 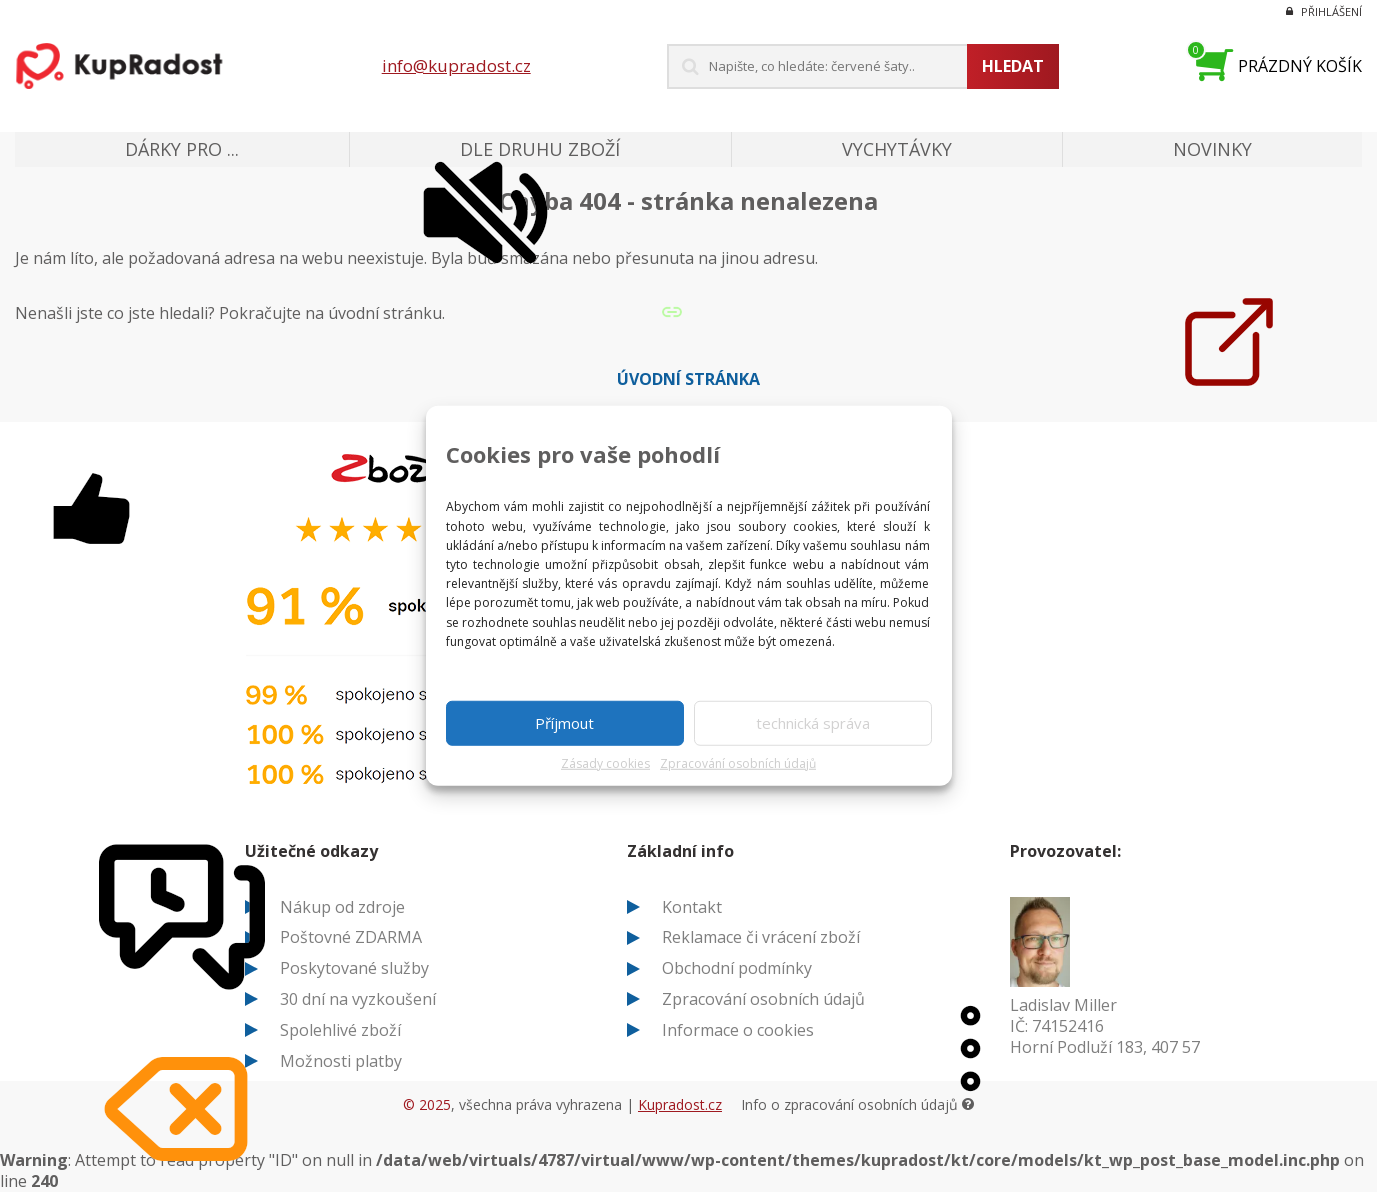 I want to click on delete selected item, so click(x=176, y=1109).